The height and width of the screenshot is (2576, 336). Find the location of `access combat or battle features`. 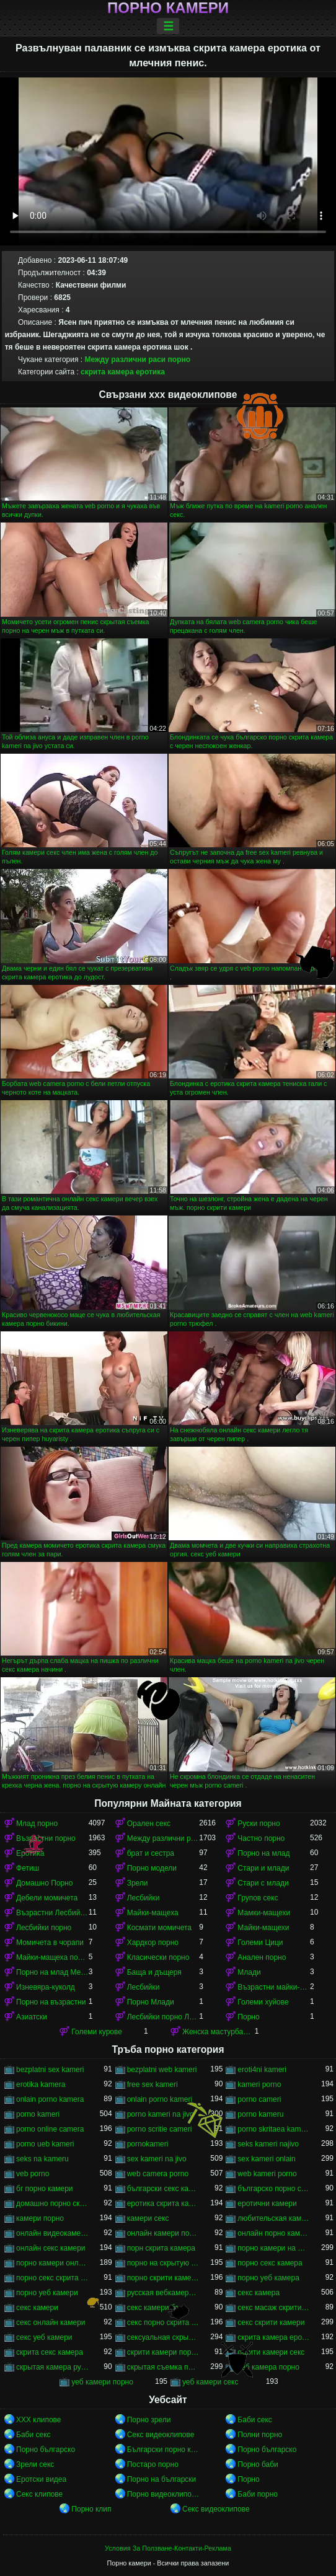

access combat or battle features is located at coordinates (237, 2360).